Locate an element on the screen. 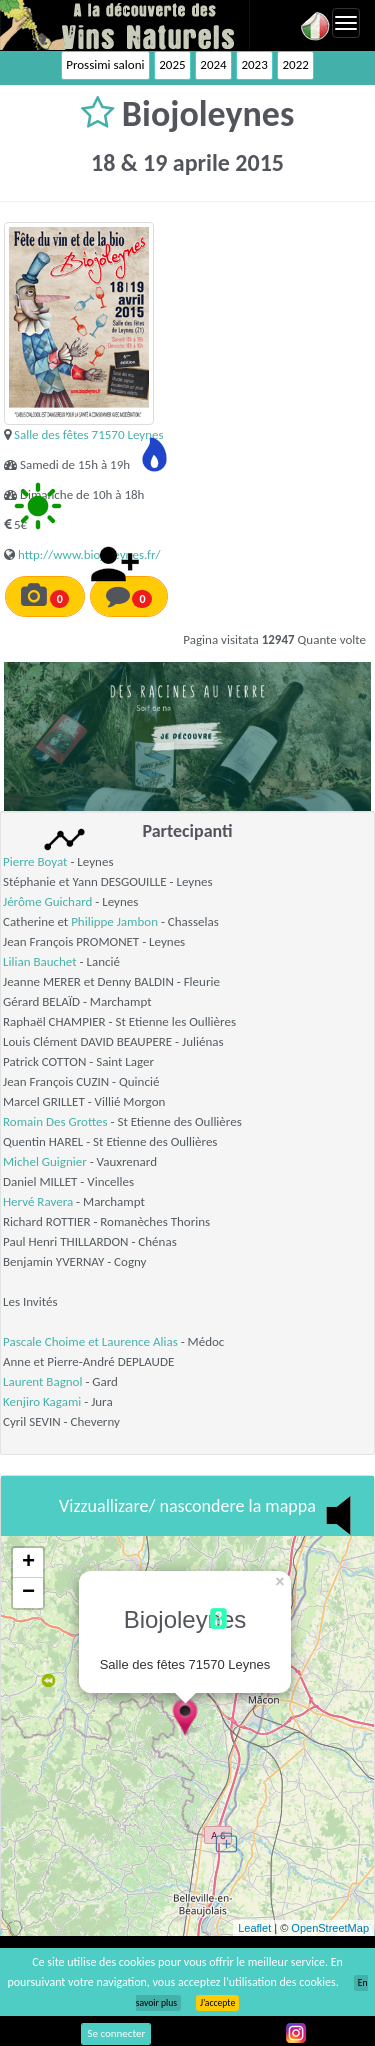 This screenshot has height=2046, width=375. mute audio or sound is located at coordinates (338, 1515).